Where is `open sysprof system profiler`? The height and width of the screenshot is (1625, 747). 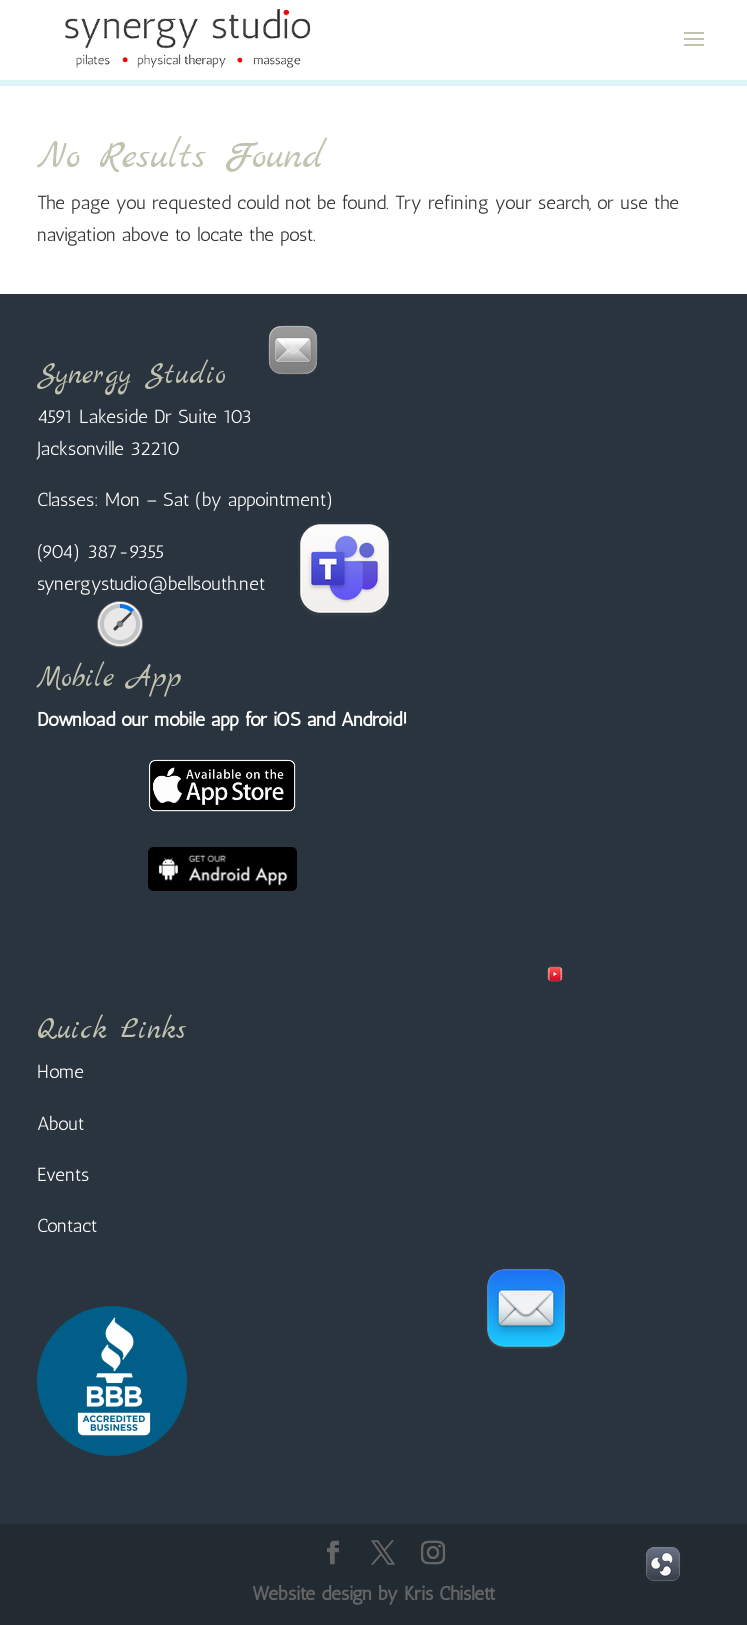 open sysprof system profiler is located at coordinates (120, 624).